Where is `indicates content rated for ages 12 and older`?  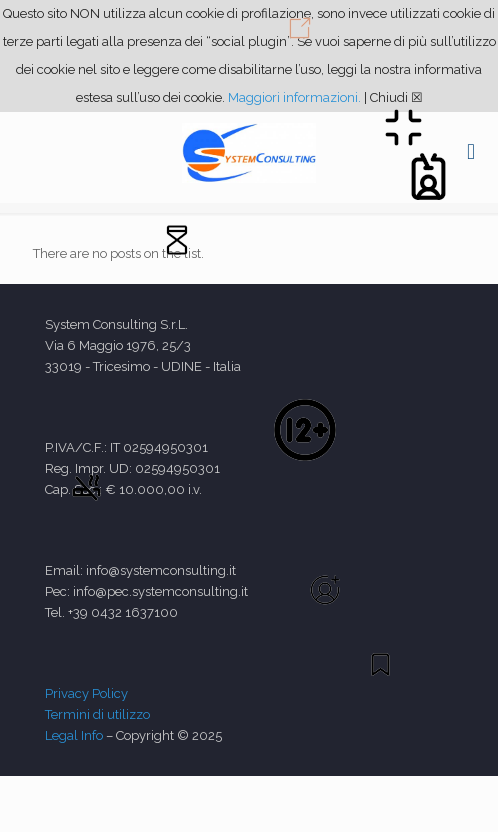
indicates content rated for ages 12 and older is located at coordinates (305, 430).